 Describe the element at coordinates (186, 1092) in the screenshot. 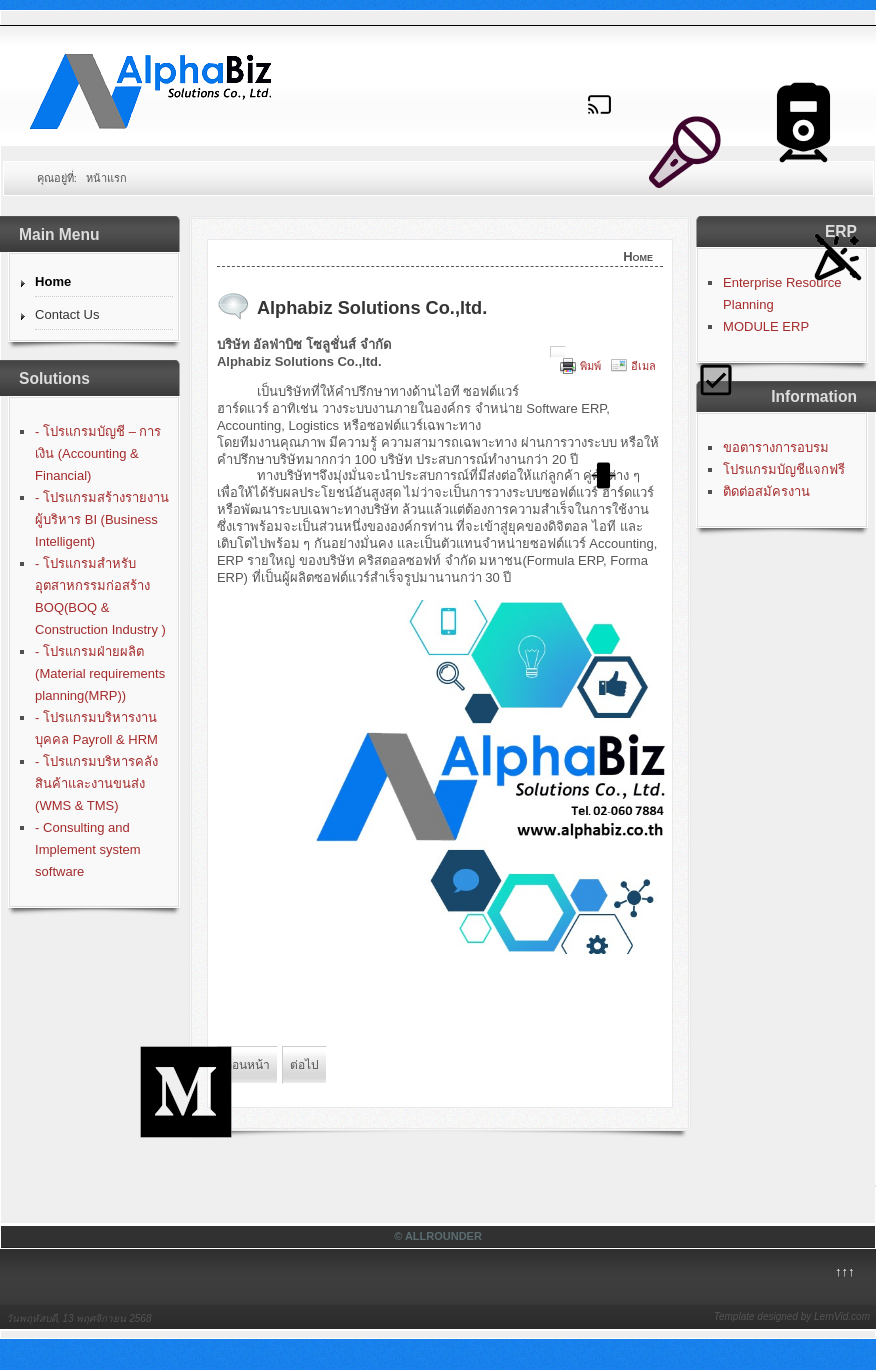

I see `open the Medium app` at that location.